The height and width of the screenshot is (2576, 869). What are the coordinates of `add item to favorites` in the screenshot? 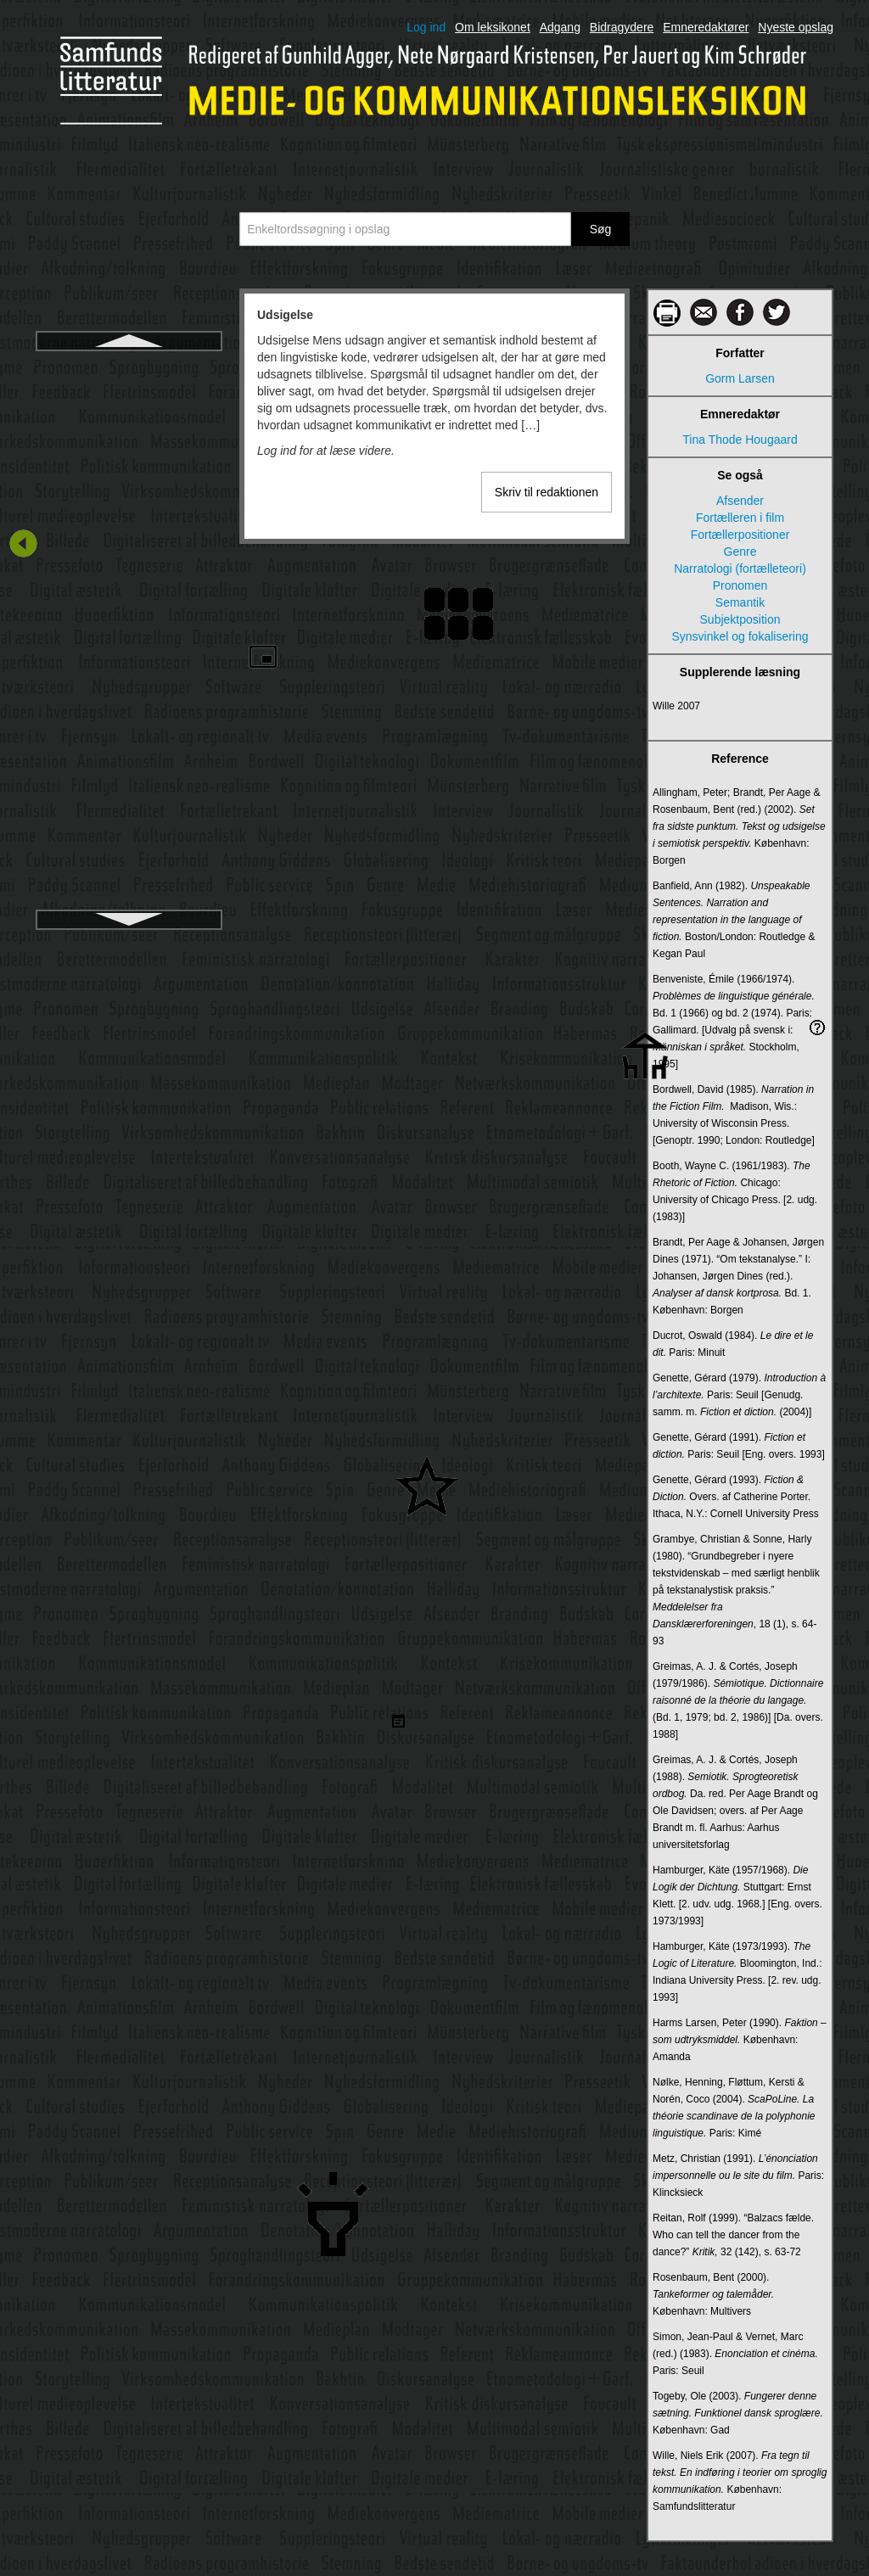 It's located at (427, 1487).